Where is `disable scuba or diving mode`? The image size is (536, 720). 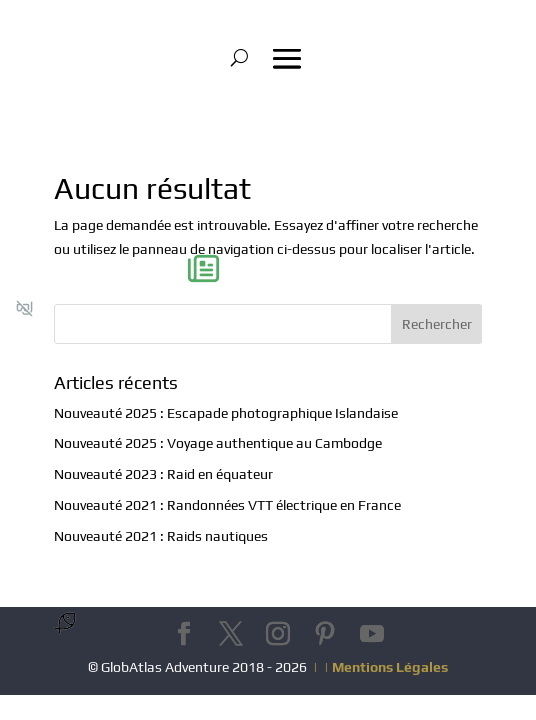 disable scuba or diving mode is located at coordinates (24, 308).